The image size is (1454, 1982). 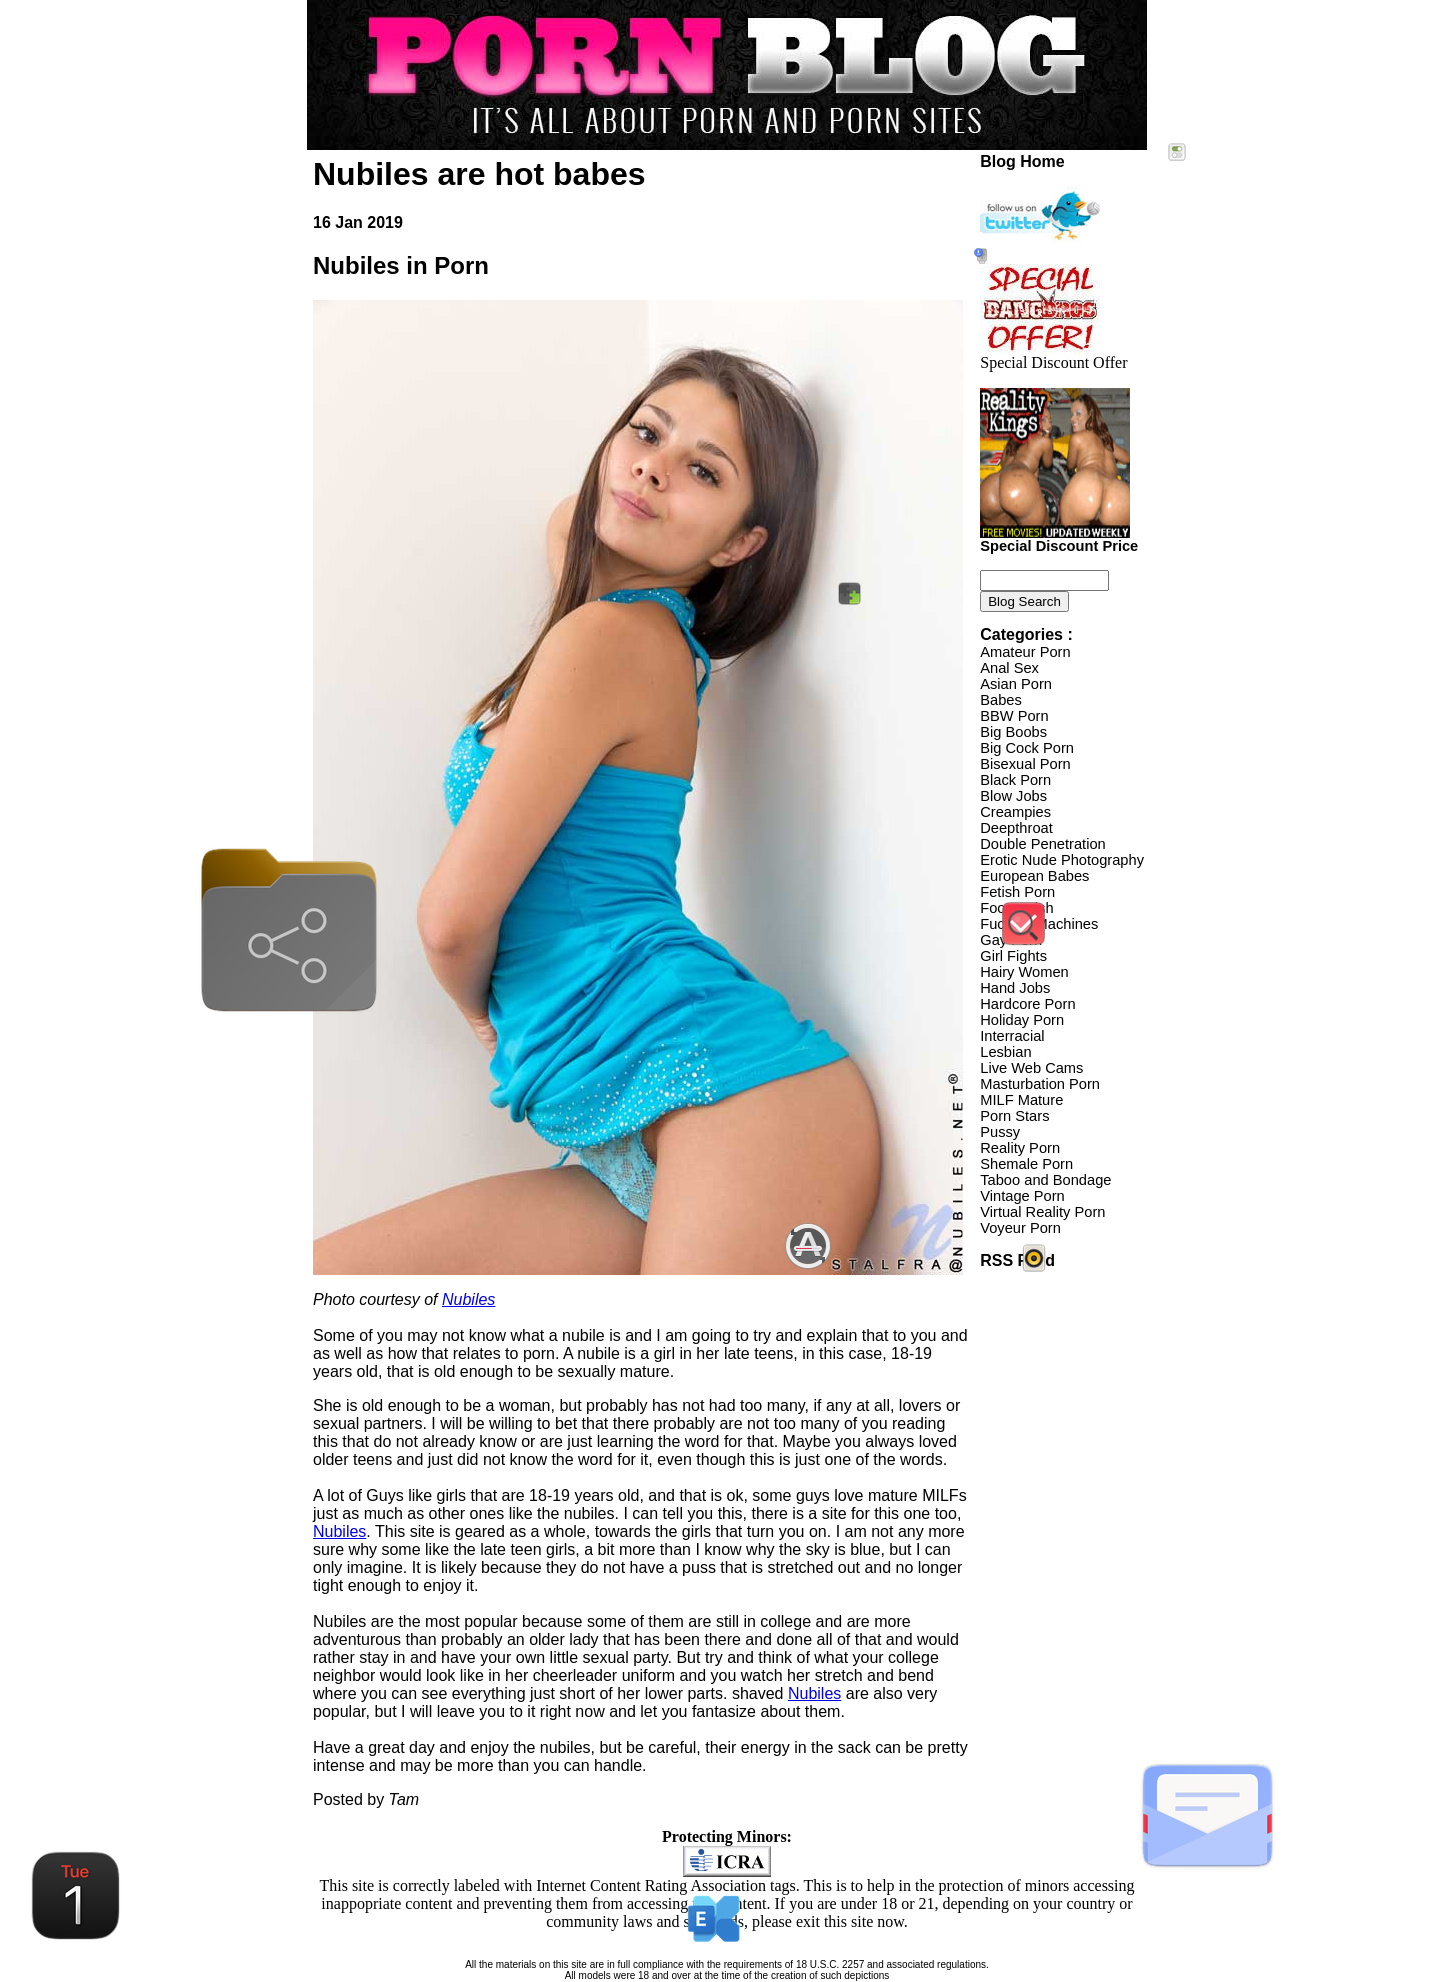 What do you see at coordinates (75, 1895) in the screenshot?
I see `open the calendar app` at bounding box center [75, 1895].